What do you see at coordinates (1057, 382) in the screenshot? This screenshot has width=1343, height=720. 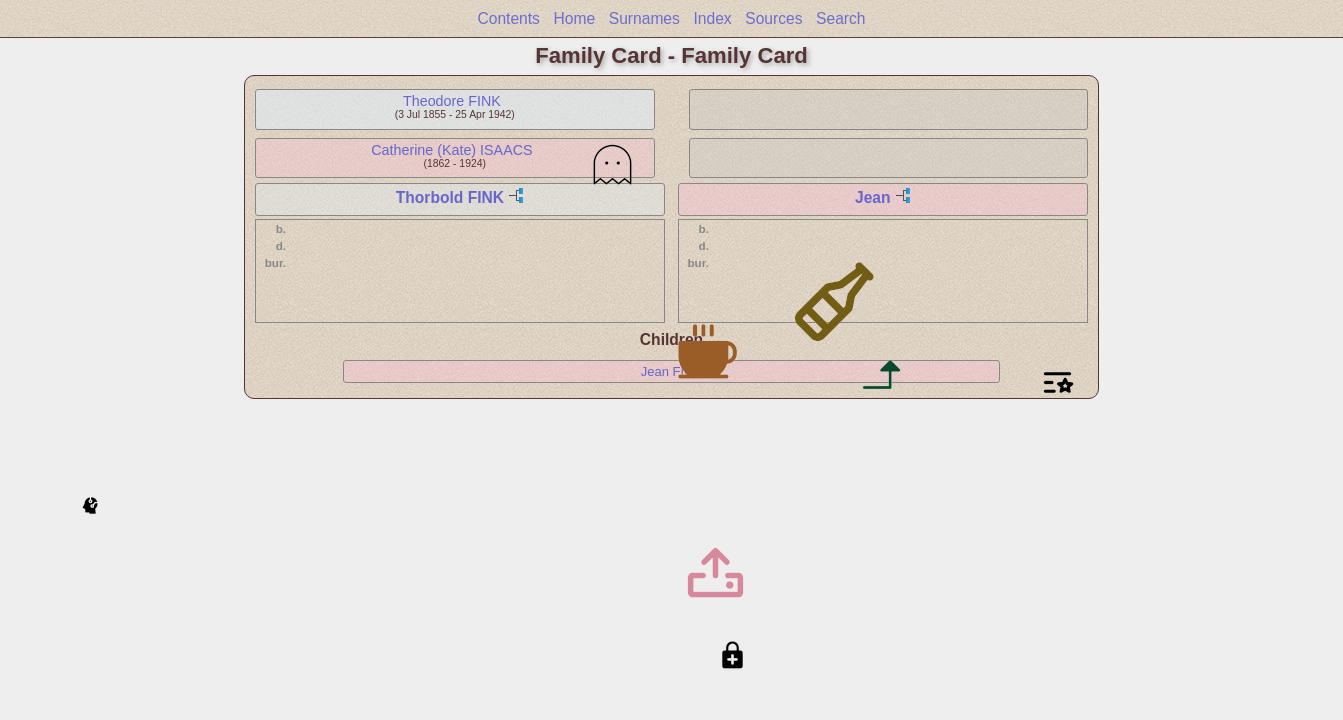 I see `view your favorites list` at bounding box center [1057, 382].